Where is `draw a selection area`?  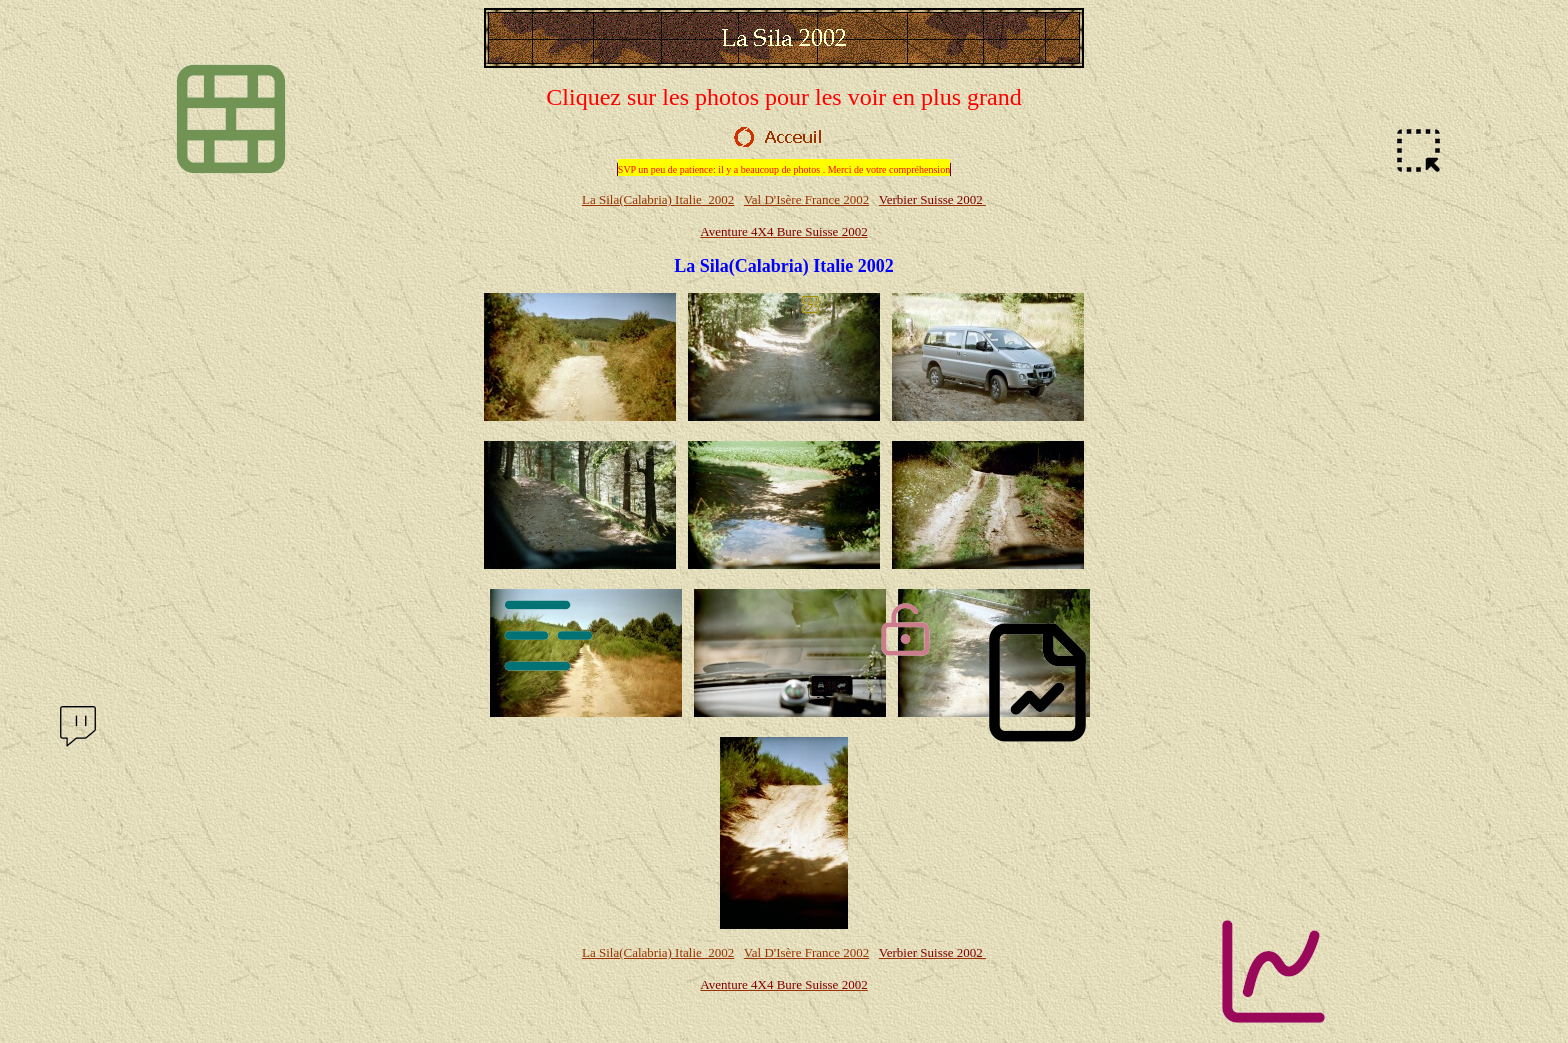 draw a selection area is located at coordinates (1418, 150).